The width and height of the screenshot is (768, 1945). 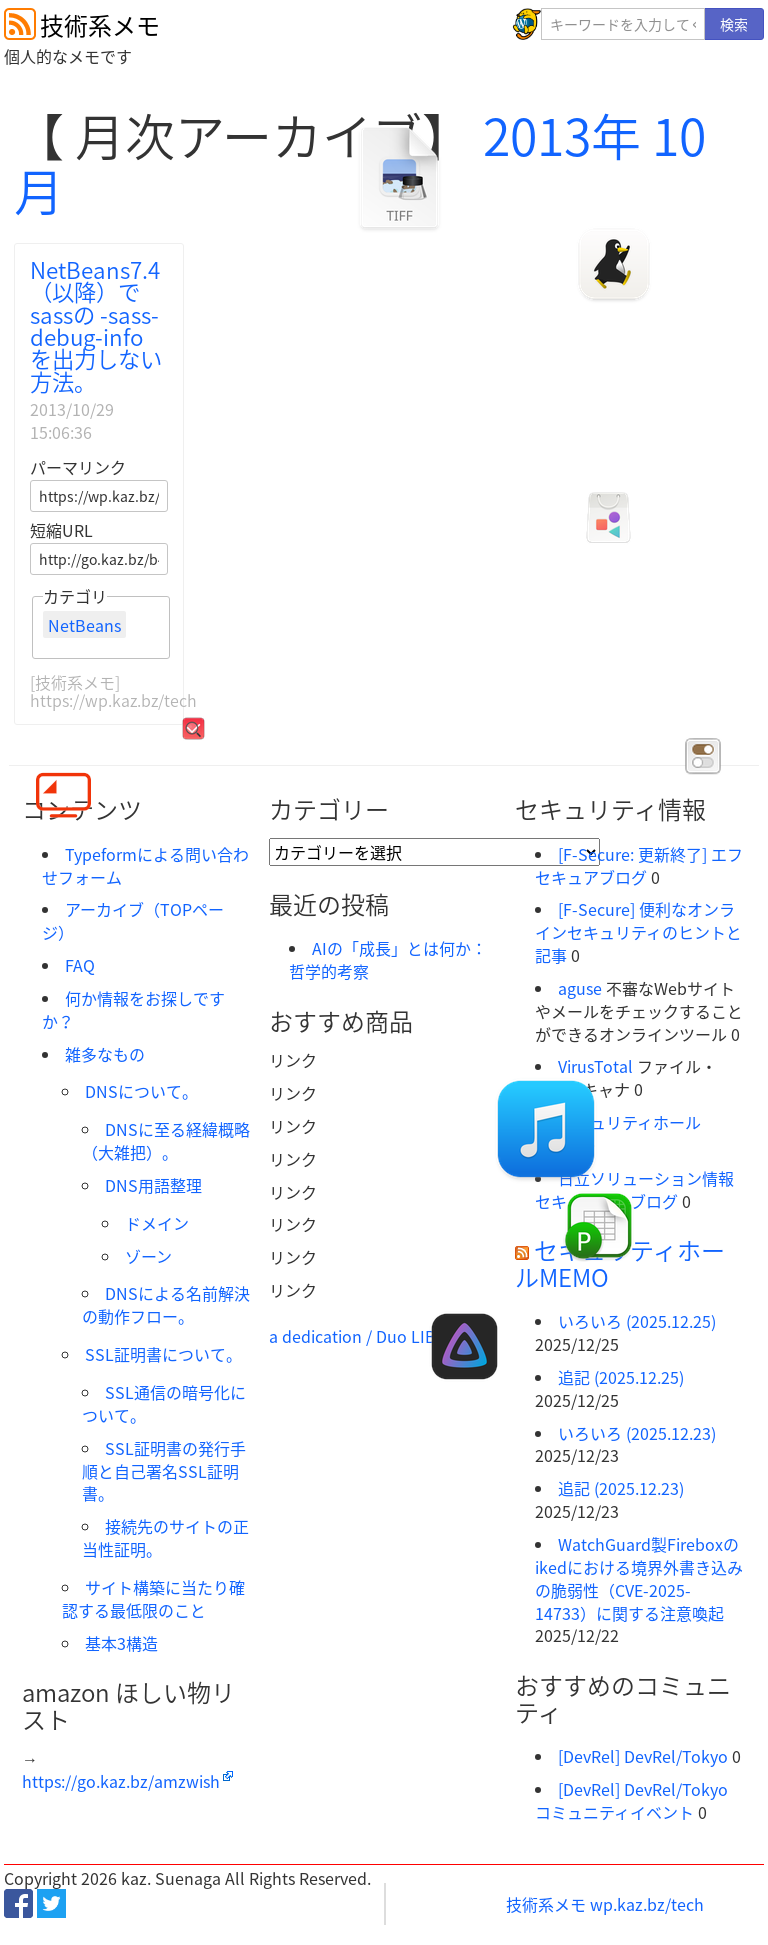 What do you see at coordinates (599, 1225) in the screenshot?
I see `open FreeOffice PlanMaker spreadsheet application` at bounding box center [599, 1225].